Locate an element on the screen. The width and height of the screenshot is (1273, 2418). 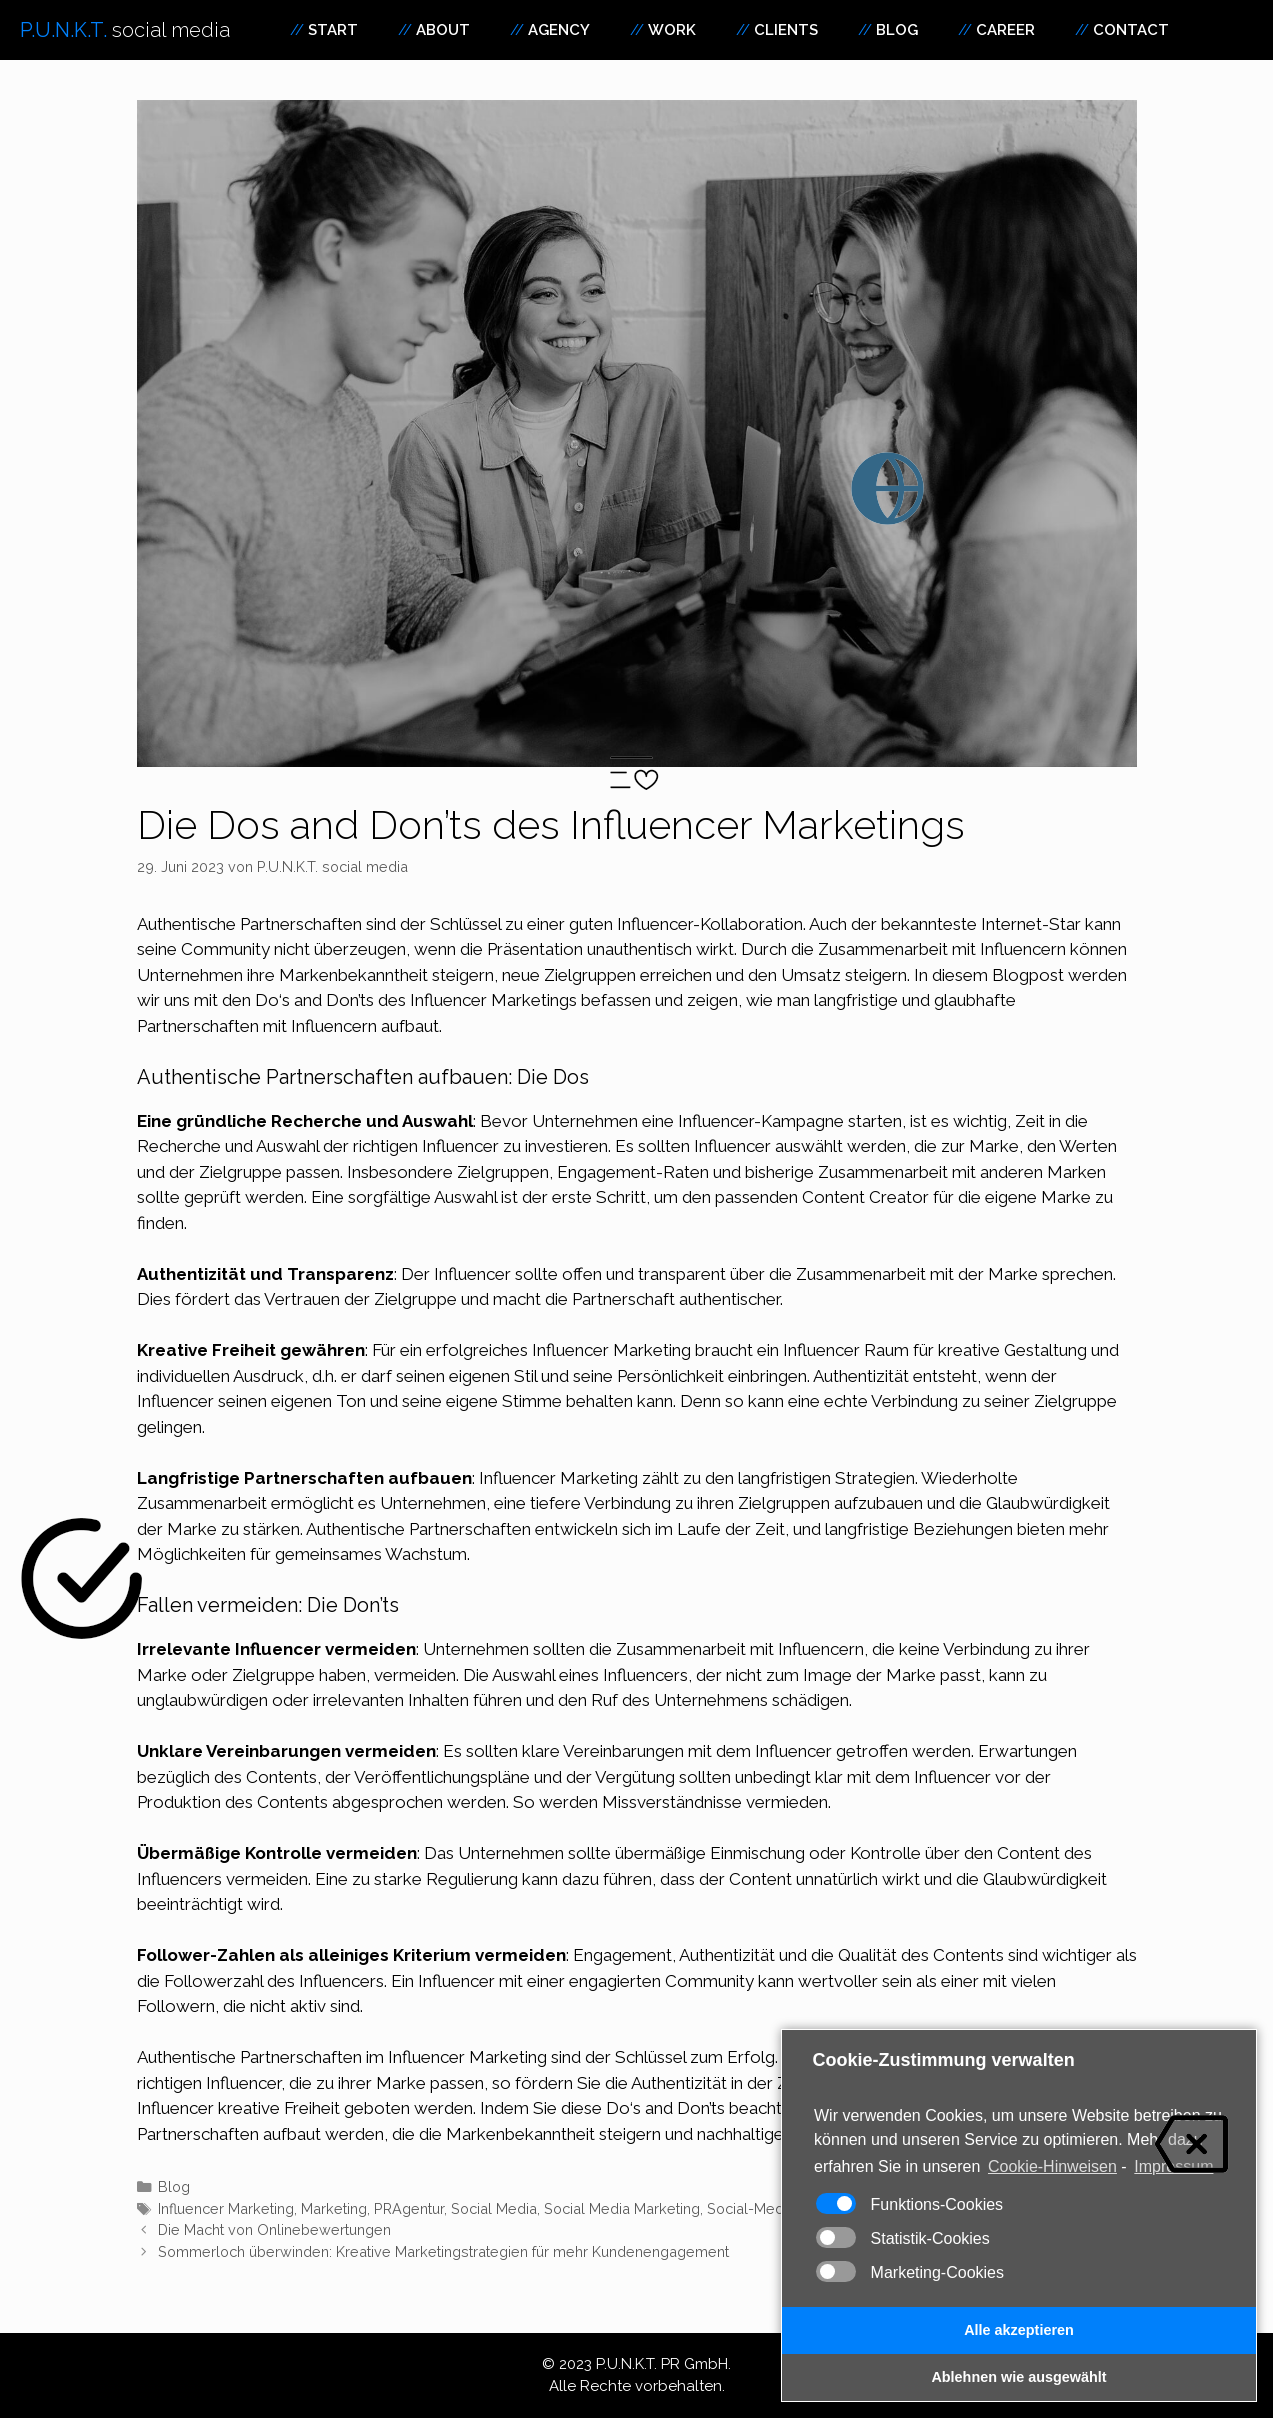
view your favorites list is located at coordinates (631, 772).